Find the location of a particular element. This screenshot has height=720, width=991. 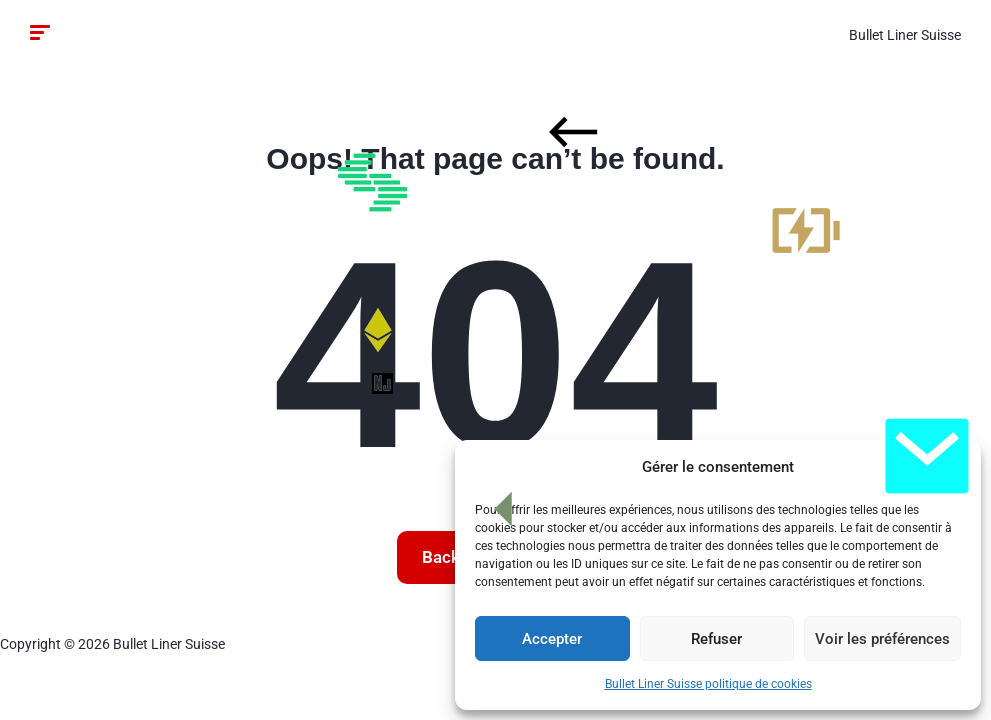

go back to the previous page is located at coordinates (573, 132).